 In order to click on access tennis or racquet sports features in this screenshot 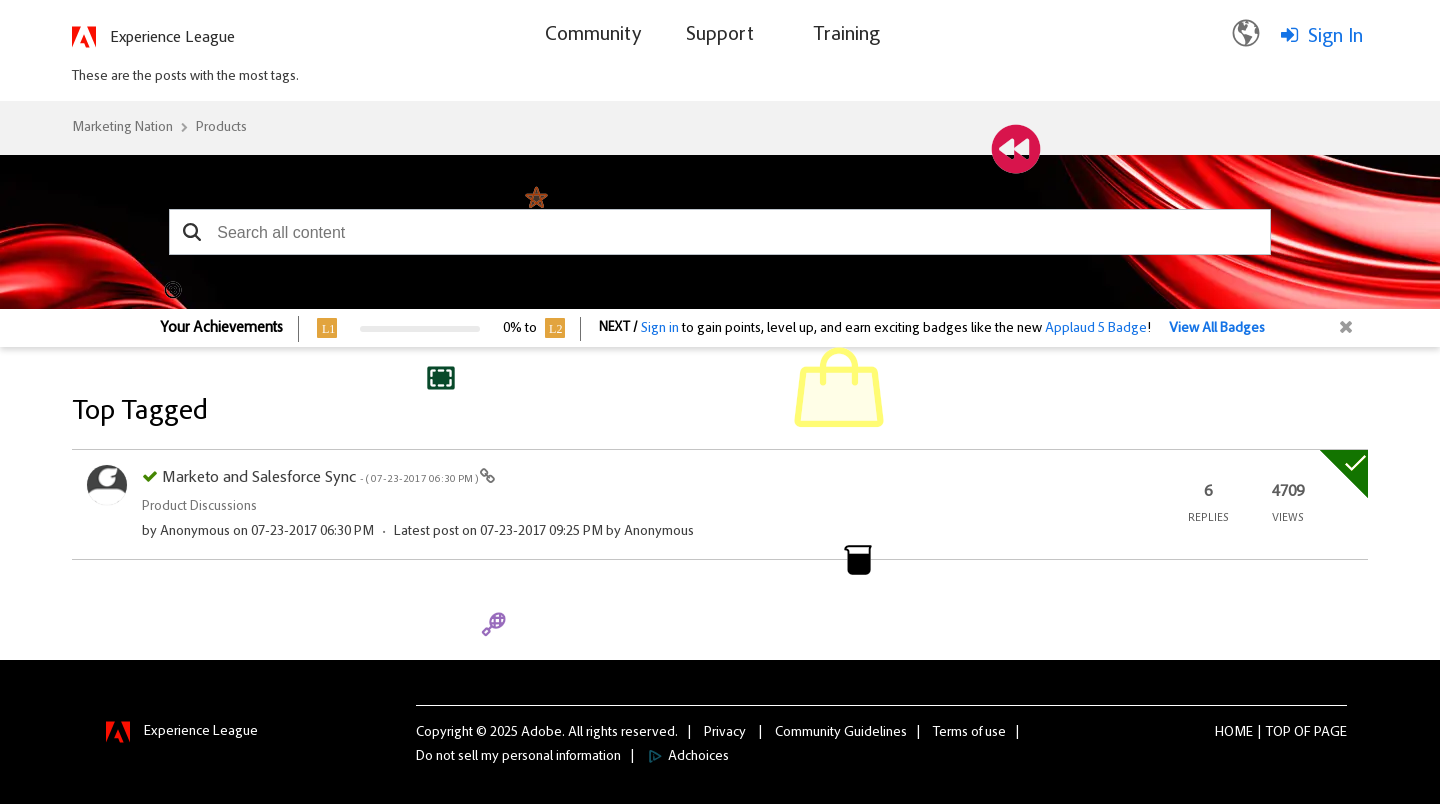, I will do `click(493, 624)`.